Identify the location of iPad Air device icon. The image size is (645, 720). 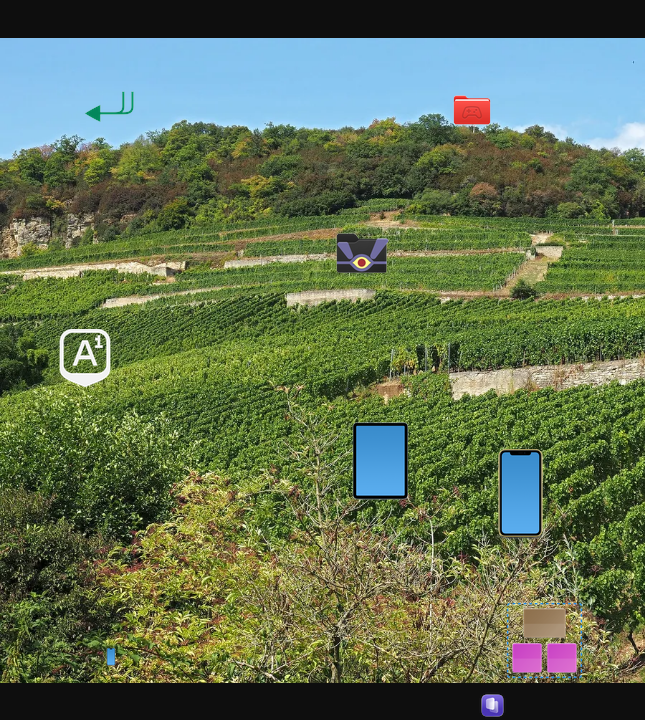
(380, 461).